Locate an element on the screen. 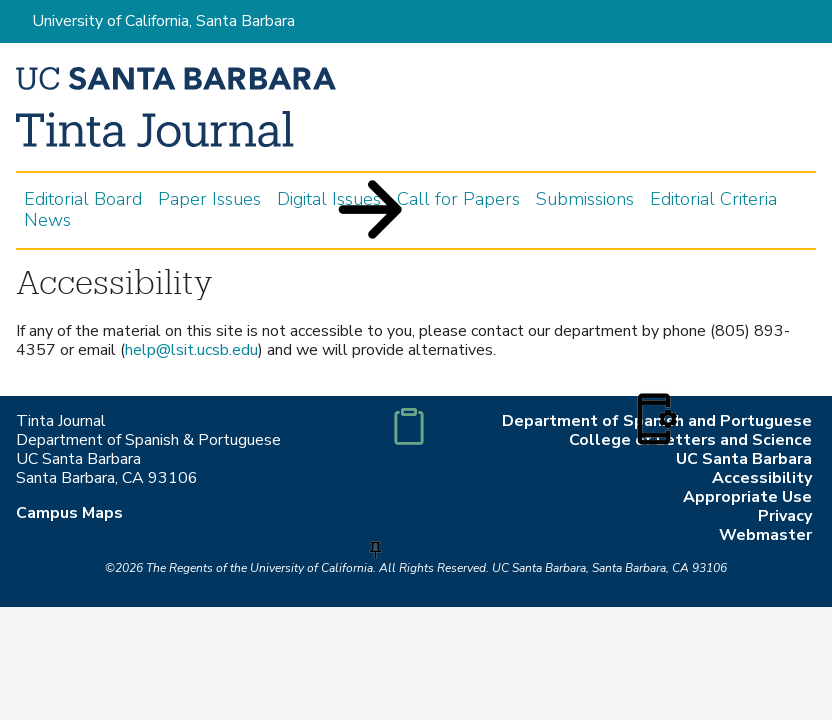 This screenshot has height=720, width=832. access app settings is located at coordinates (654, 419).